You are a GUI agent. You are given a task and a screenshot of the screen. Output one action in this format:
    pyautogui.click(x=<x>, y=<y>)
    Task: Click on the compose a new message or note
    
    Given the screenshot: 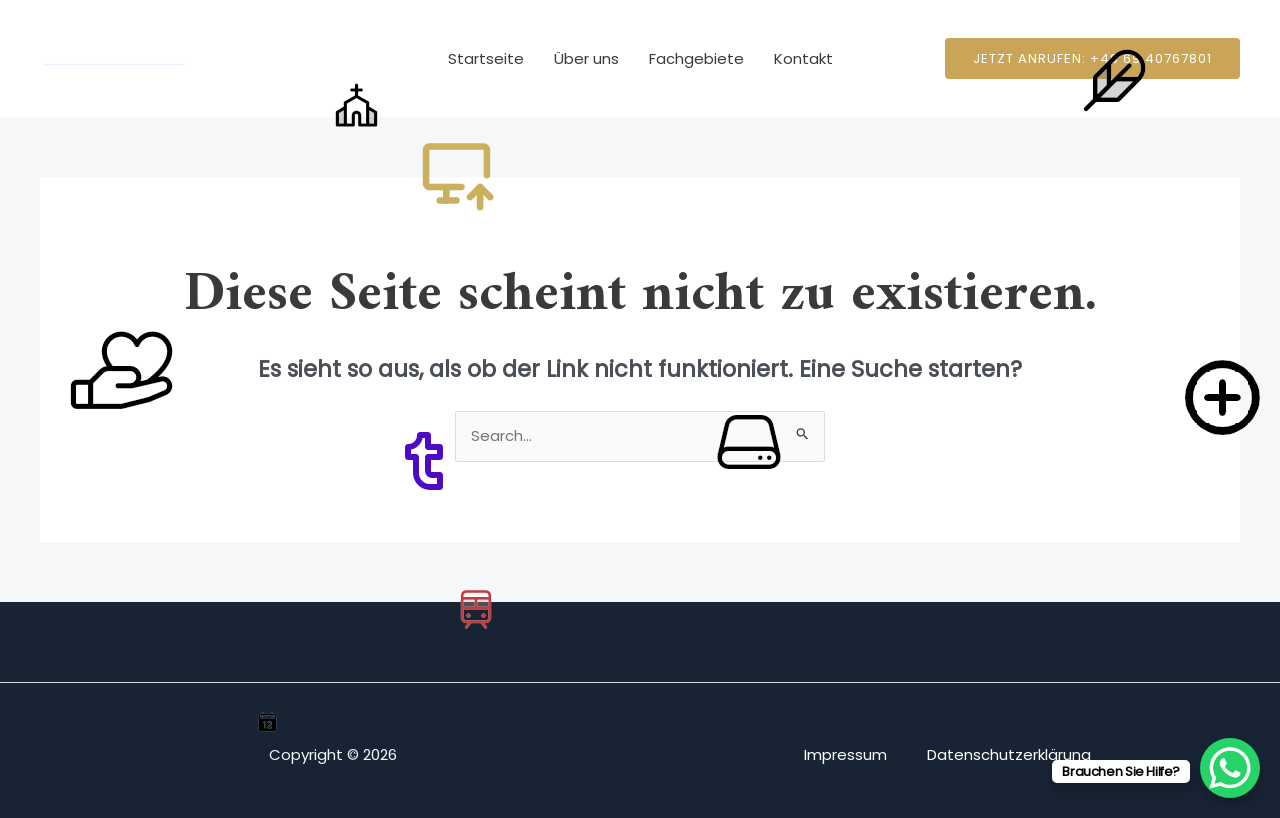 What is the action you would take?
    pyautogui.click(x=1113, y=81)
    